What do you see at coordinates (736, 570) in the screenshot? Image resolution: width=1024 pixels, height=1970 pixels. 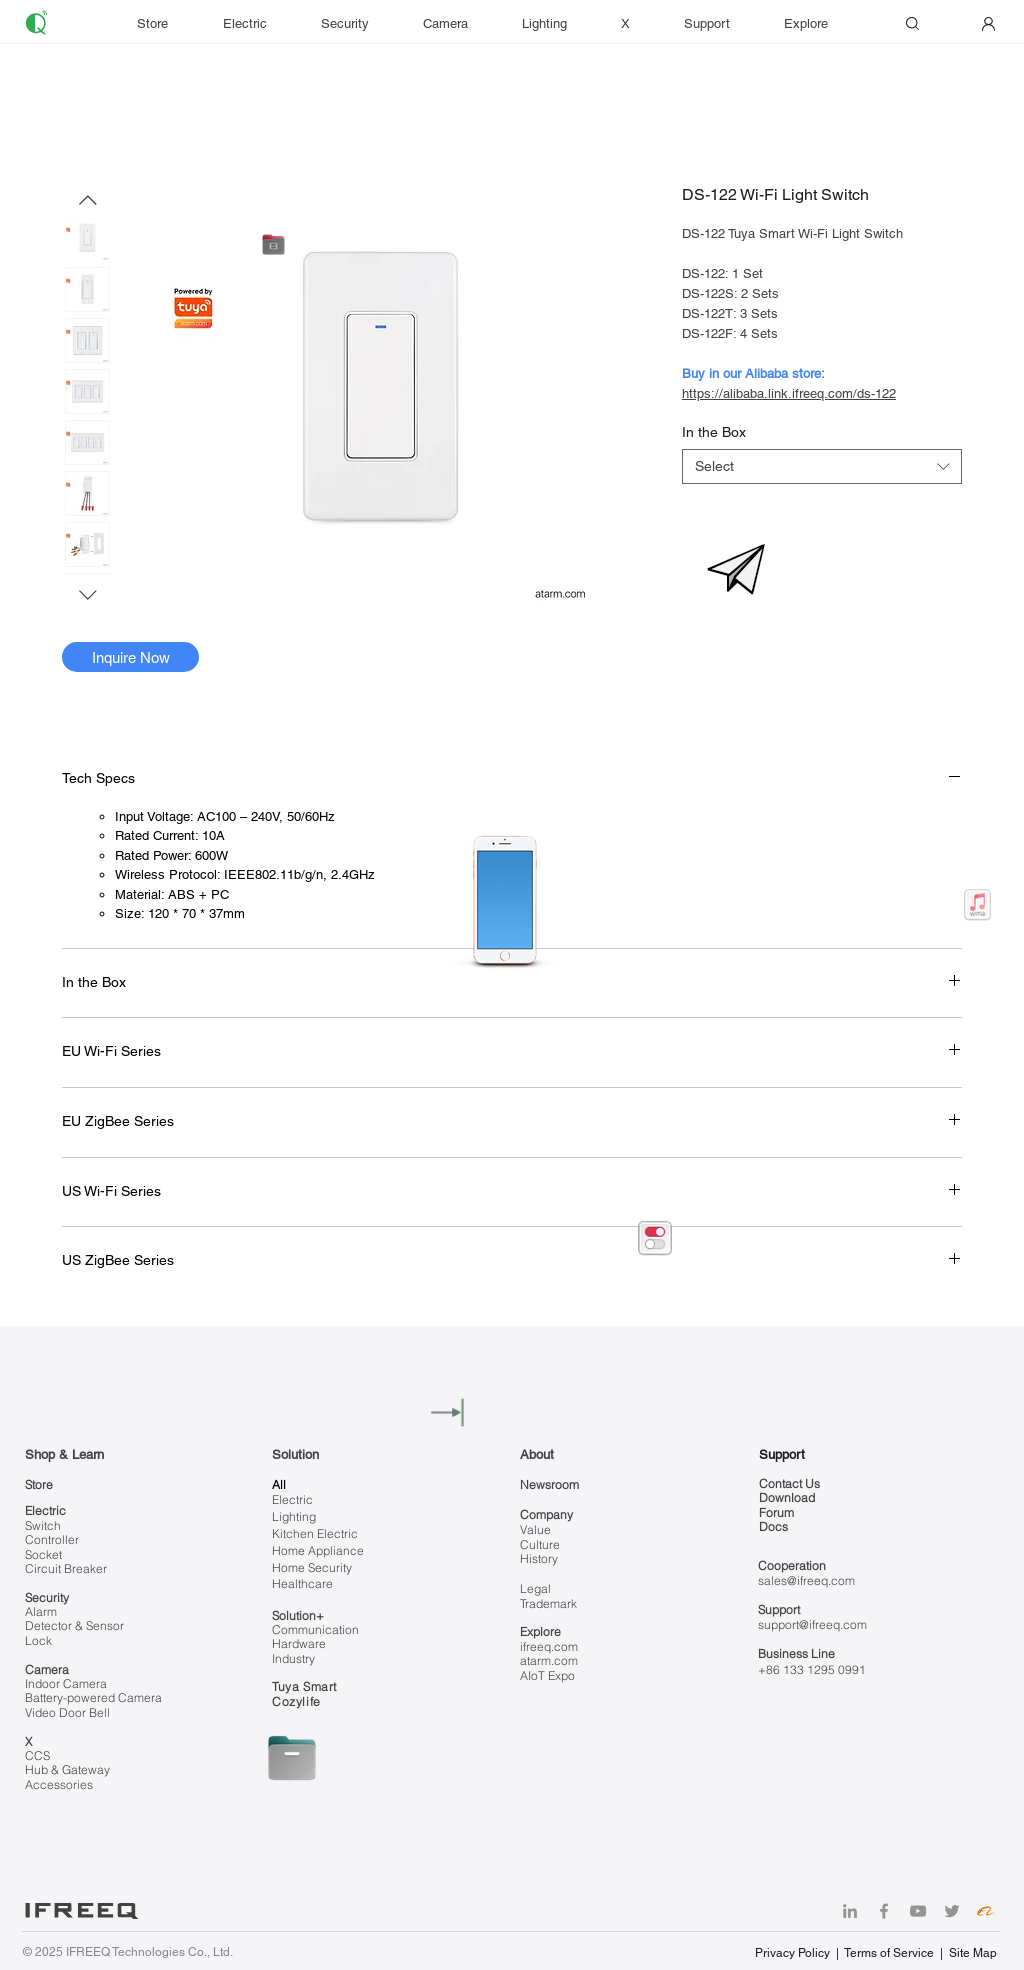 I see `view sent messages folder` at bounding box center [736, 570].